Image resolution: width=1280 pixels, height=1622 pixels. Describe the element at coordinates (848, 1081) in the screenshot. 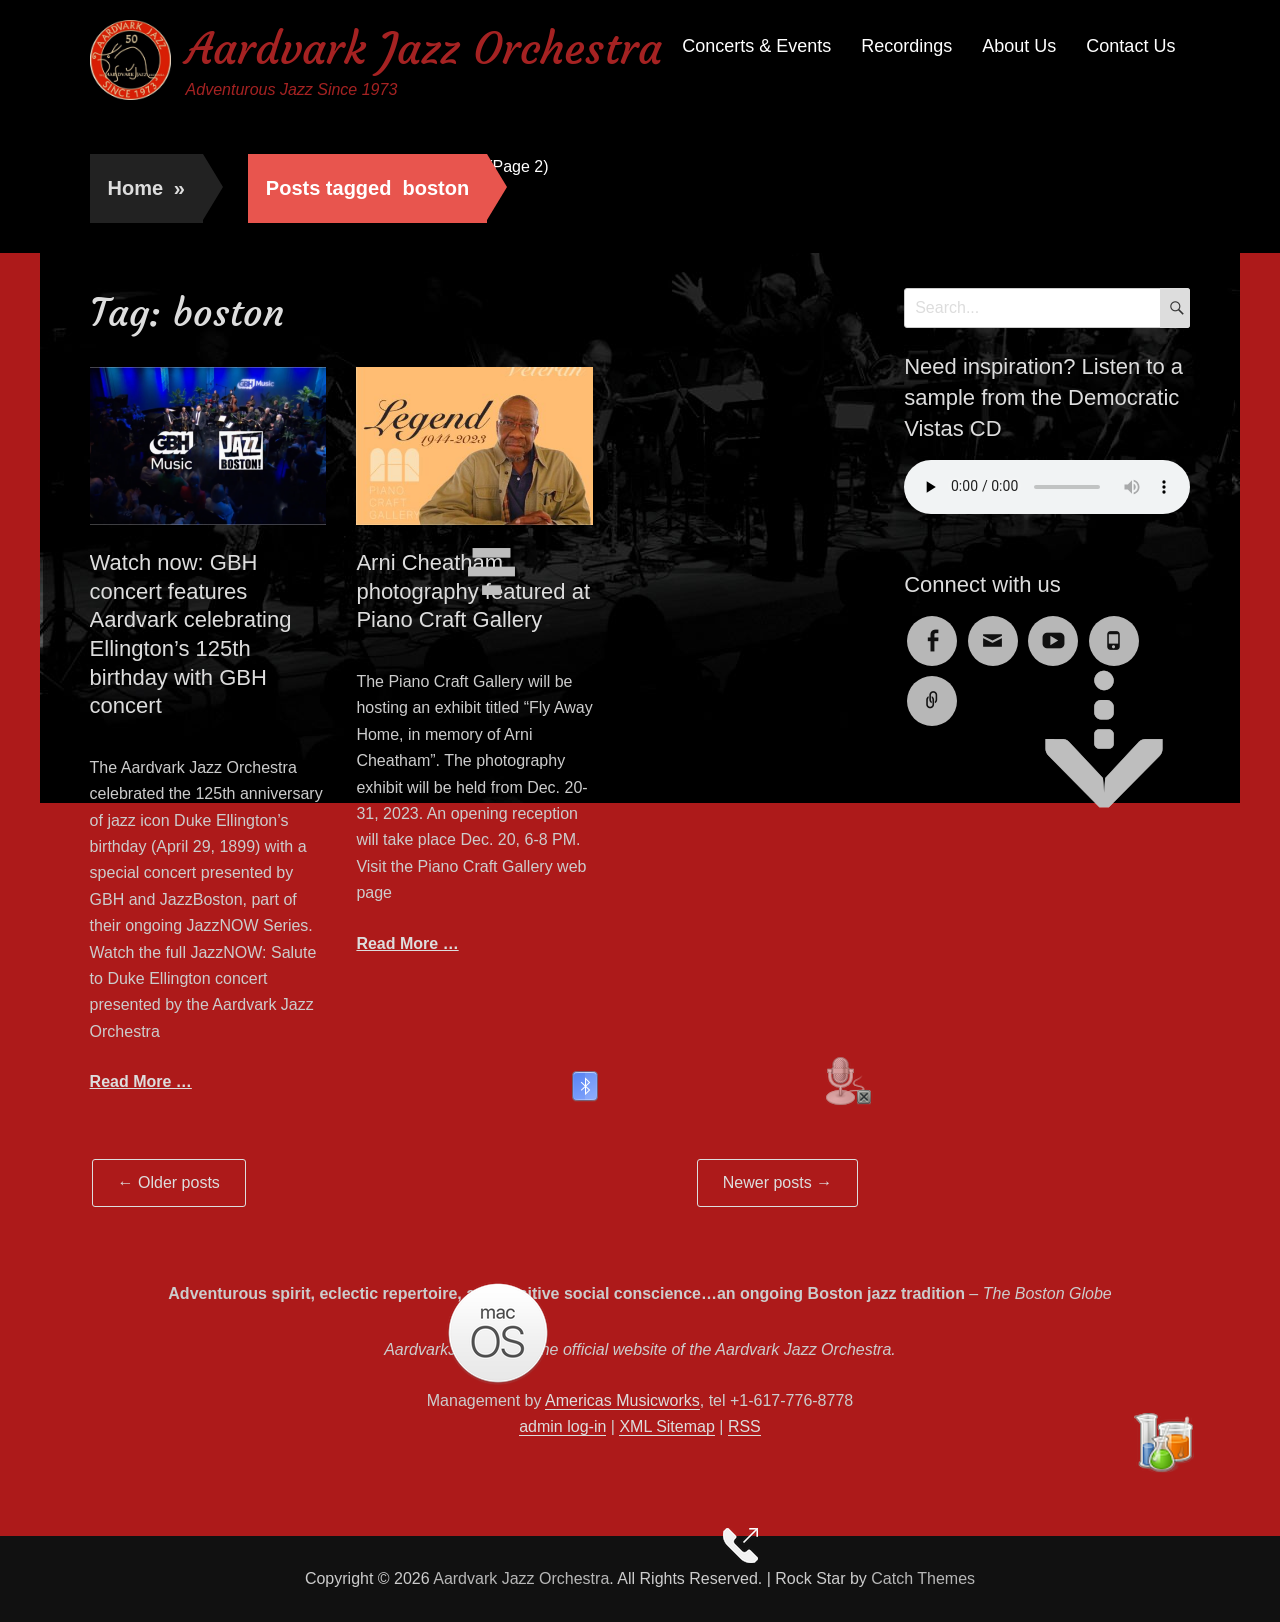

I see `microphone is muted` at that location.